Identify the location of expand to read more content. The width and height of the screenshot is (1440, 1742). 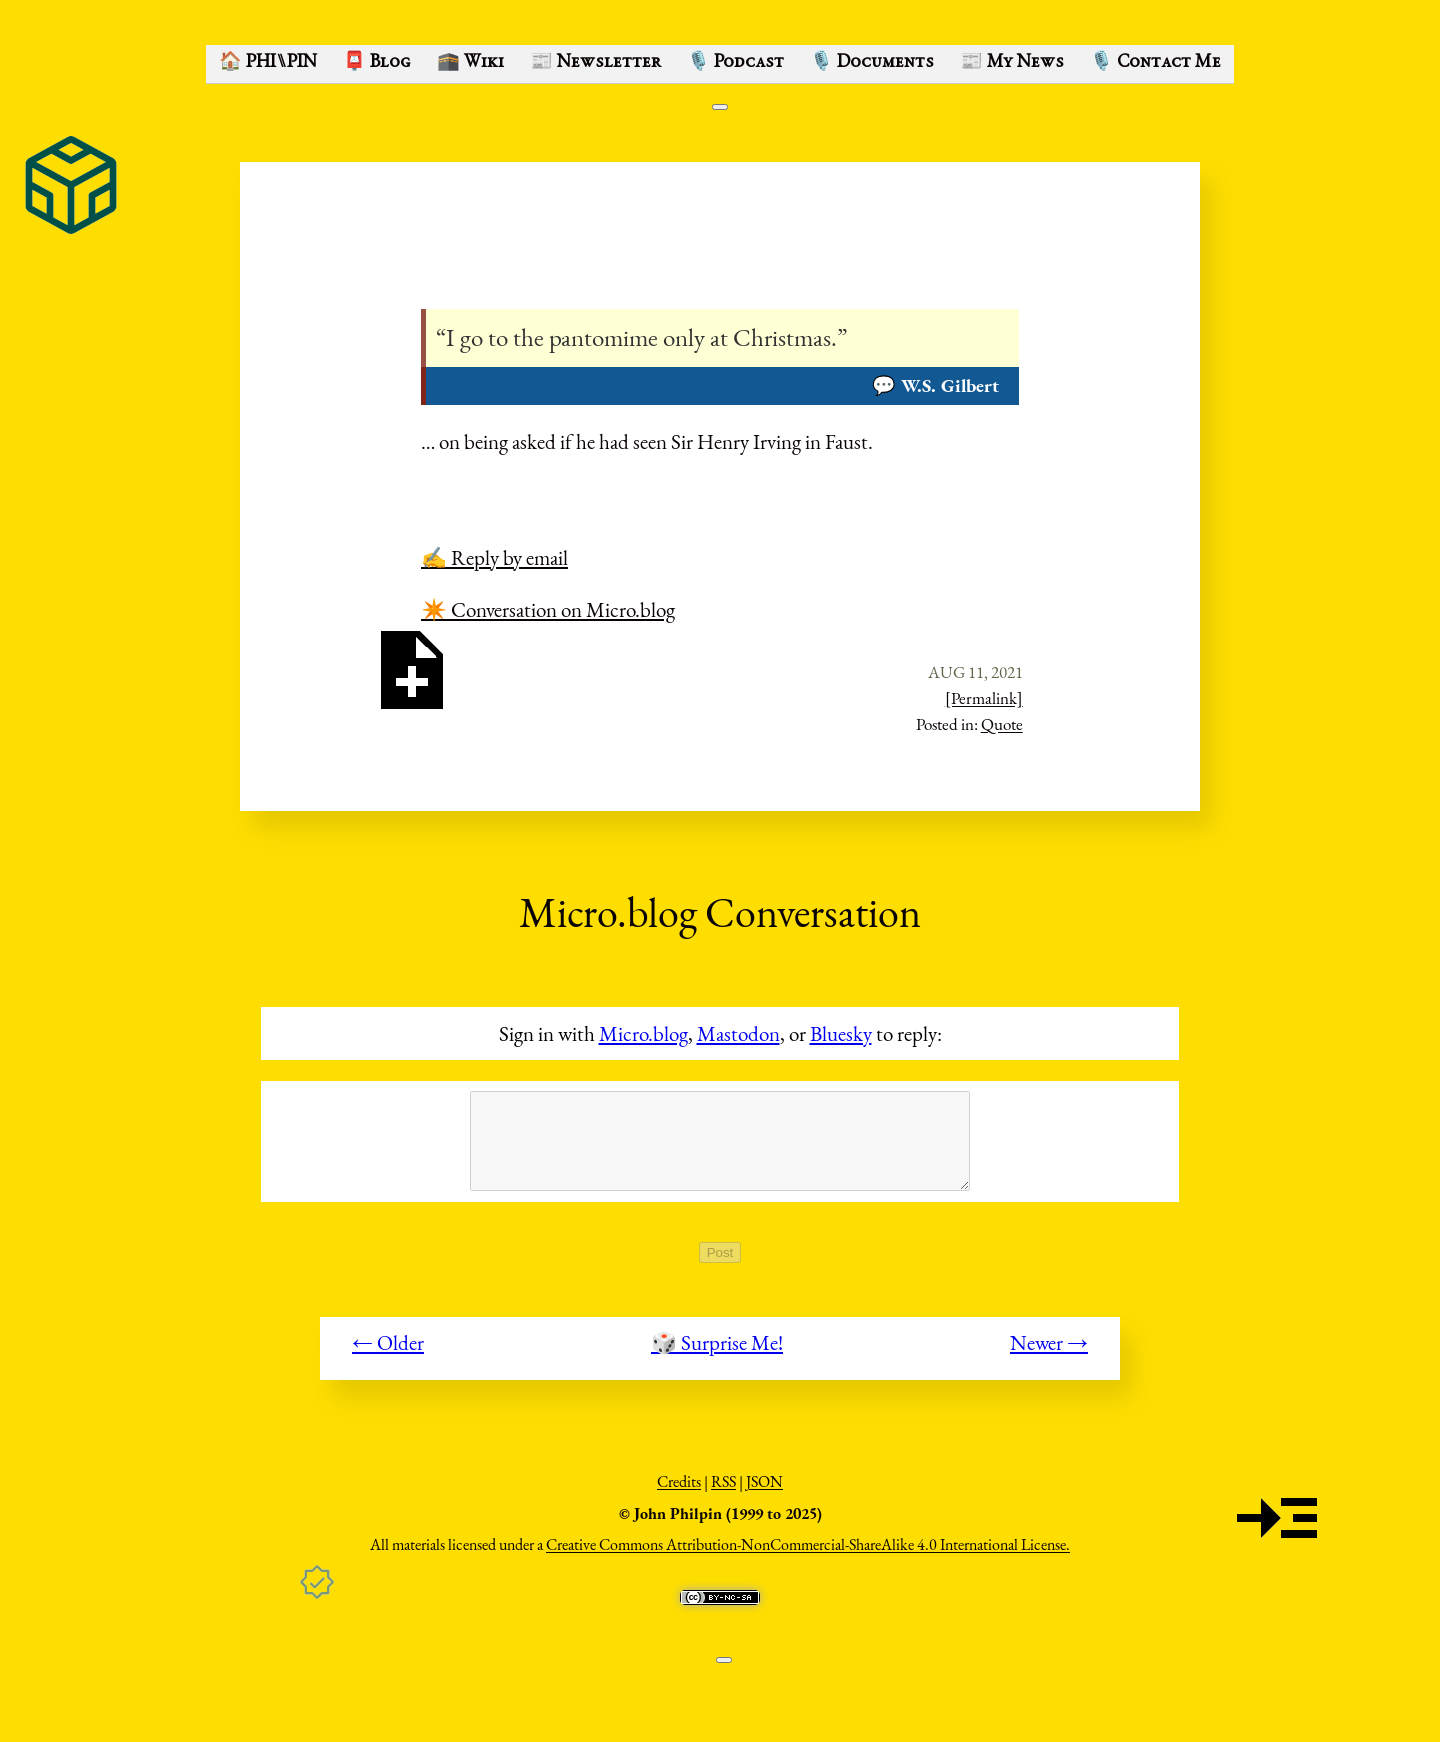
(1277, 1518).